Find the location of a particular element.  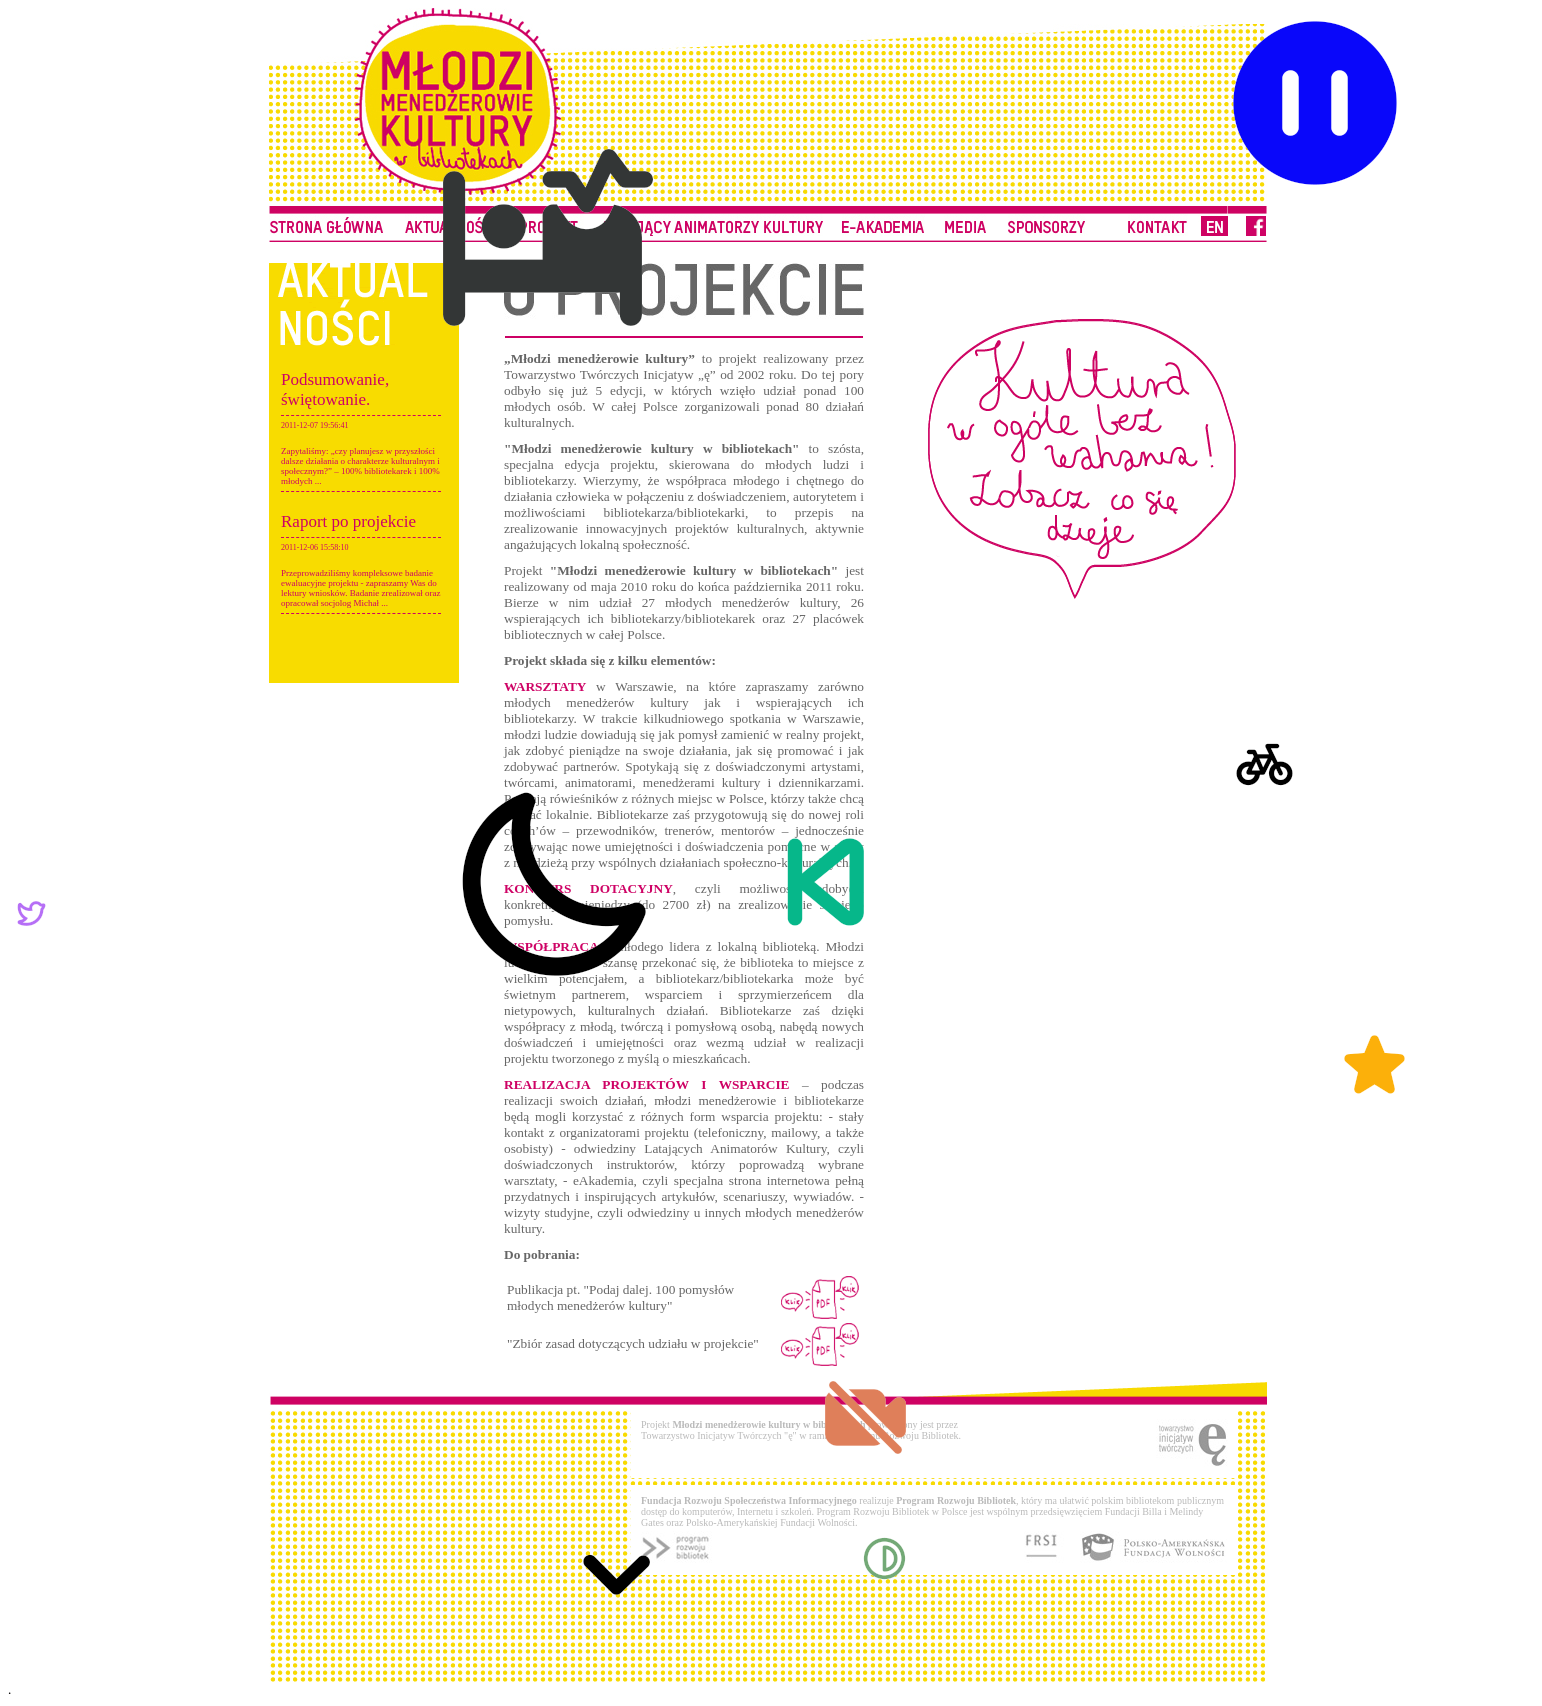

pause media playback is located at coordinates (1315, 103).